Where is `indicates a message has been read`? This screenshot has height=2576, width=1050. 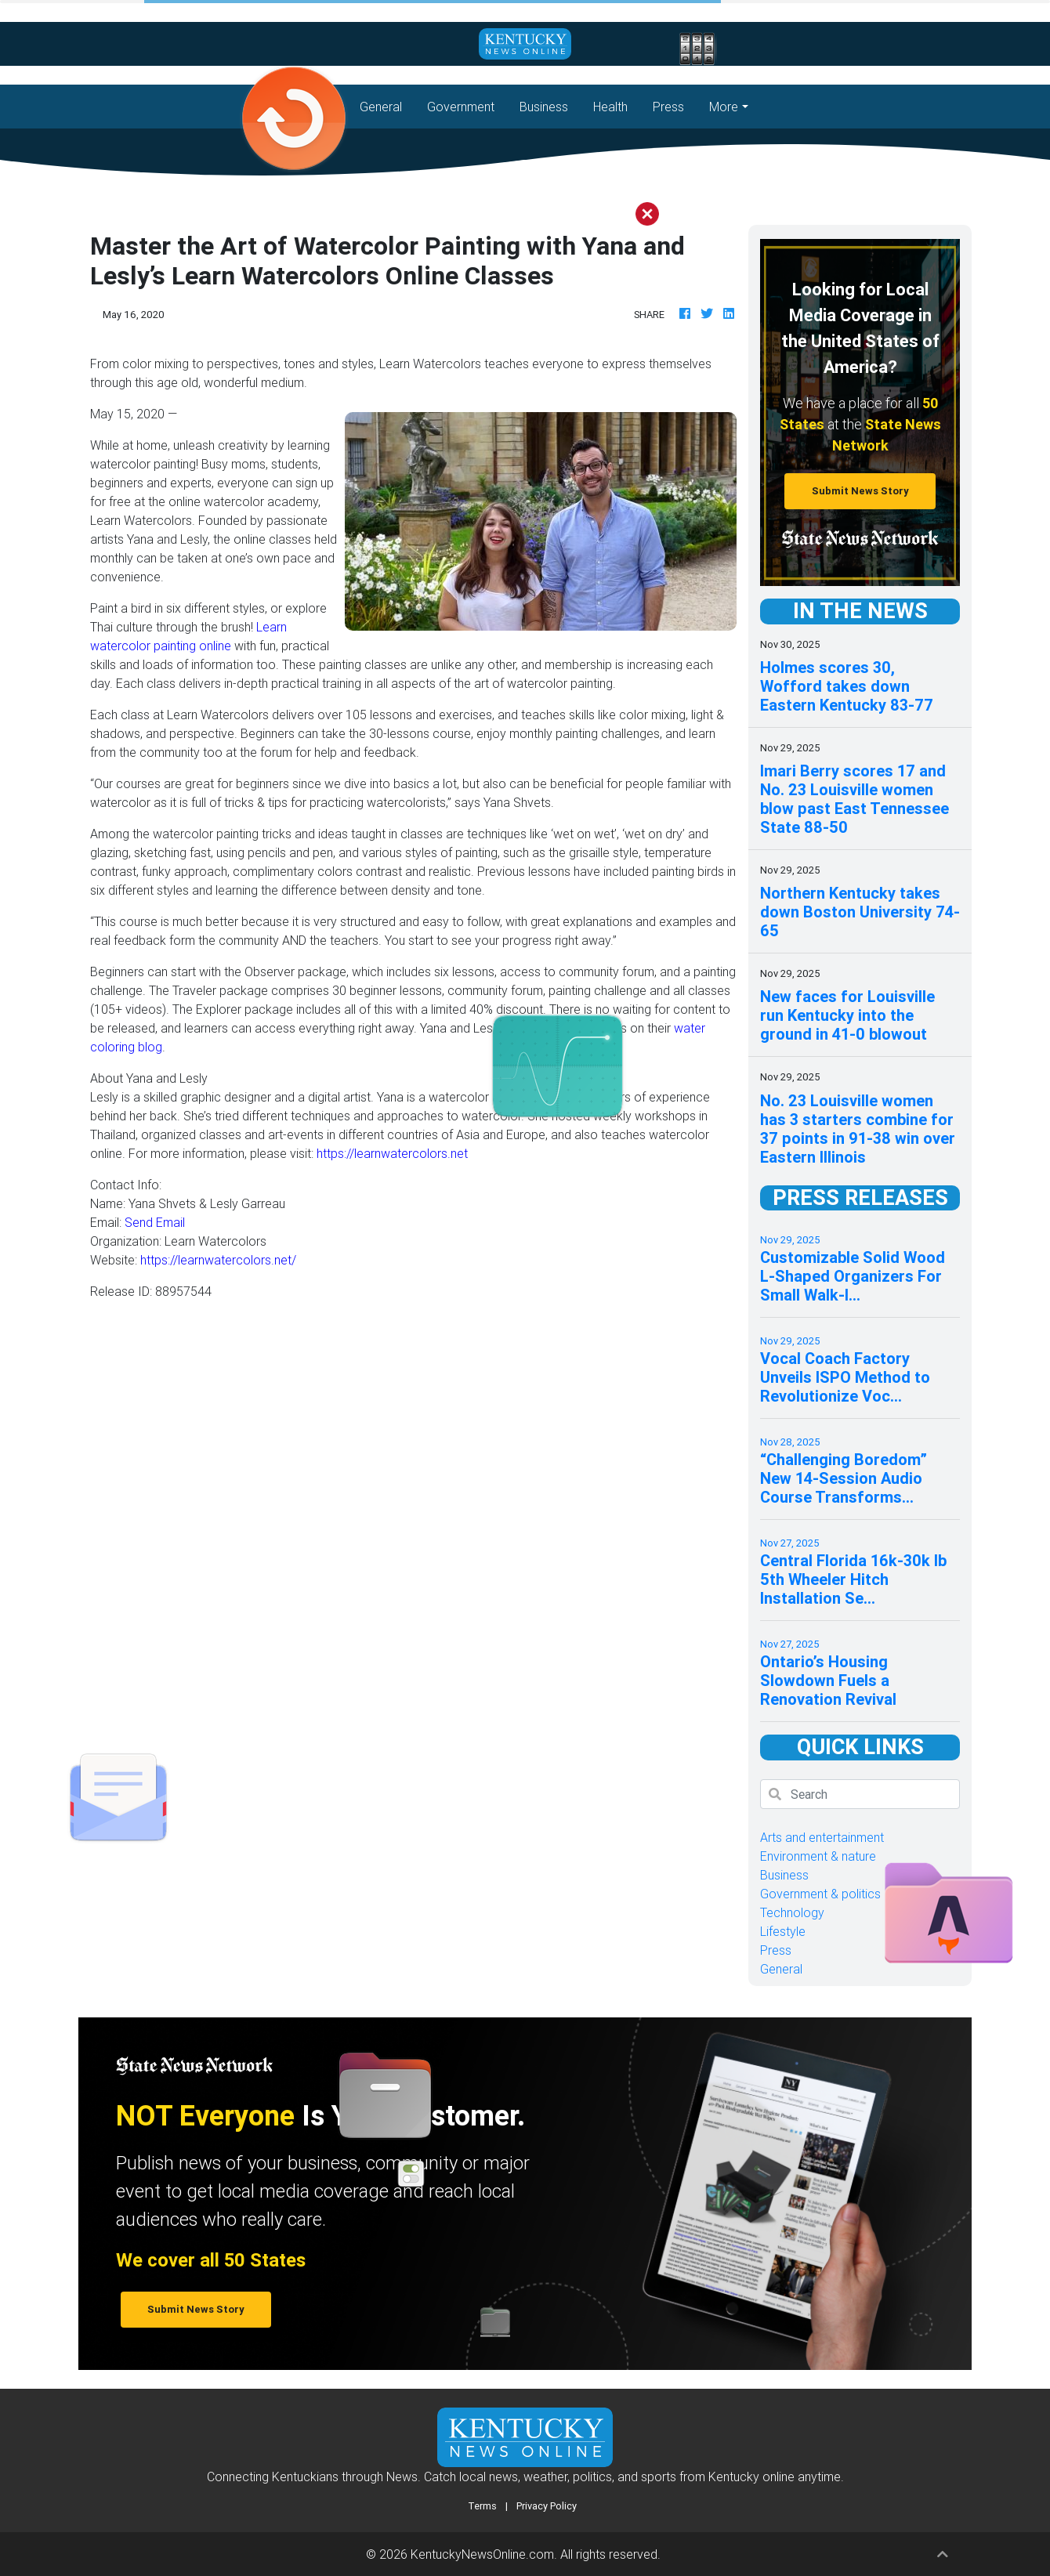
indicates a message has been read is located at coordinates (118, 1803).